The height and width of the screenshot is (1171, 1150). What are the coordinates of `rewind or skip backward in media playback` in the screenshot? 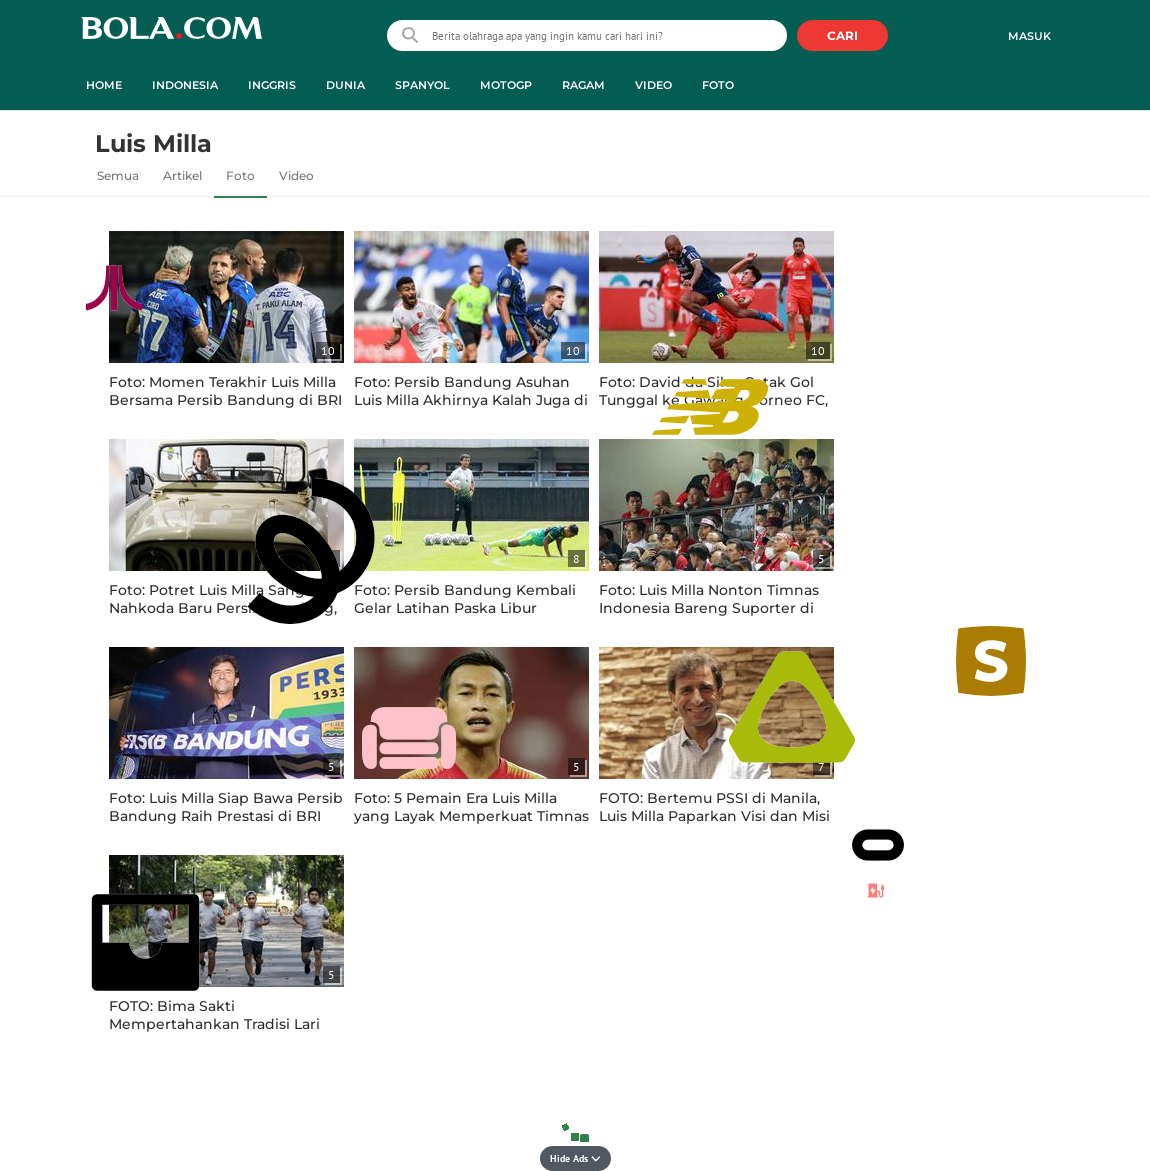 It's located at (802, 520).